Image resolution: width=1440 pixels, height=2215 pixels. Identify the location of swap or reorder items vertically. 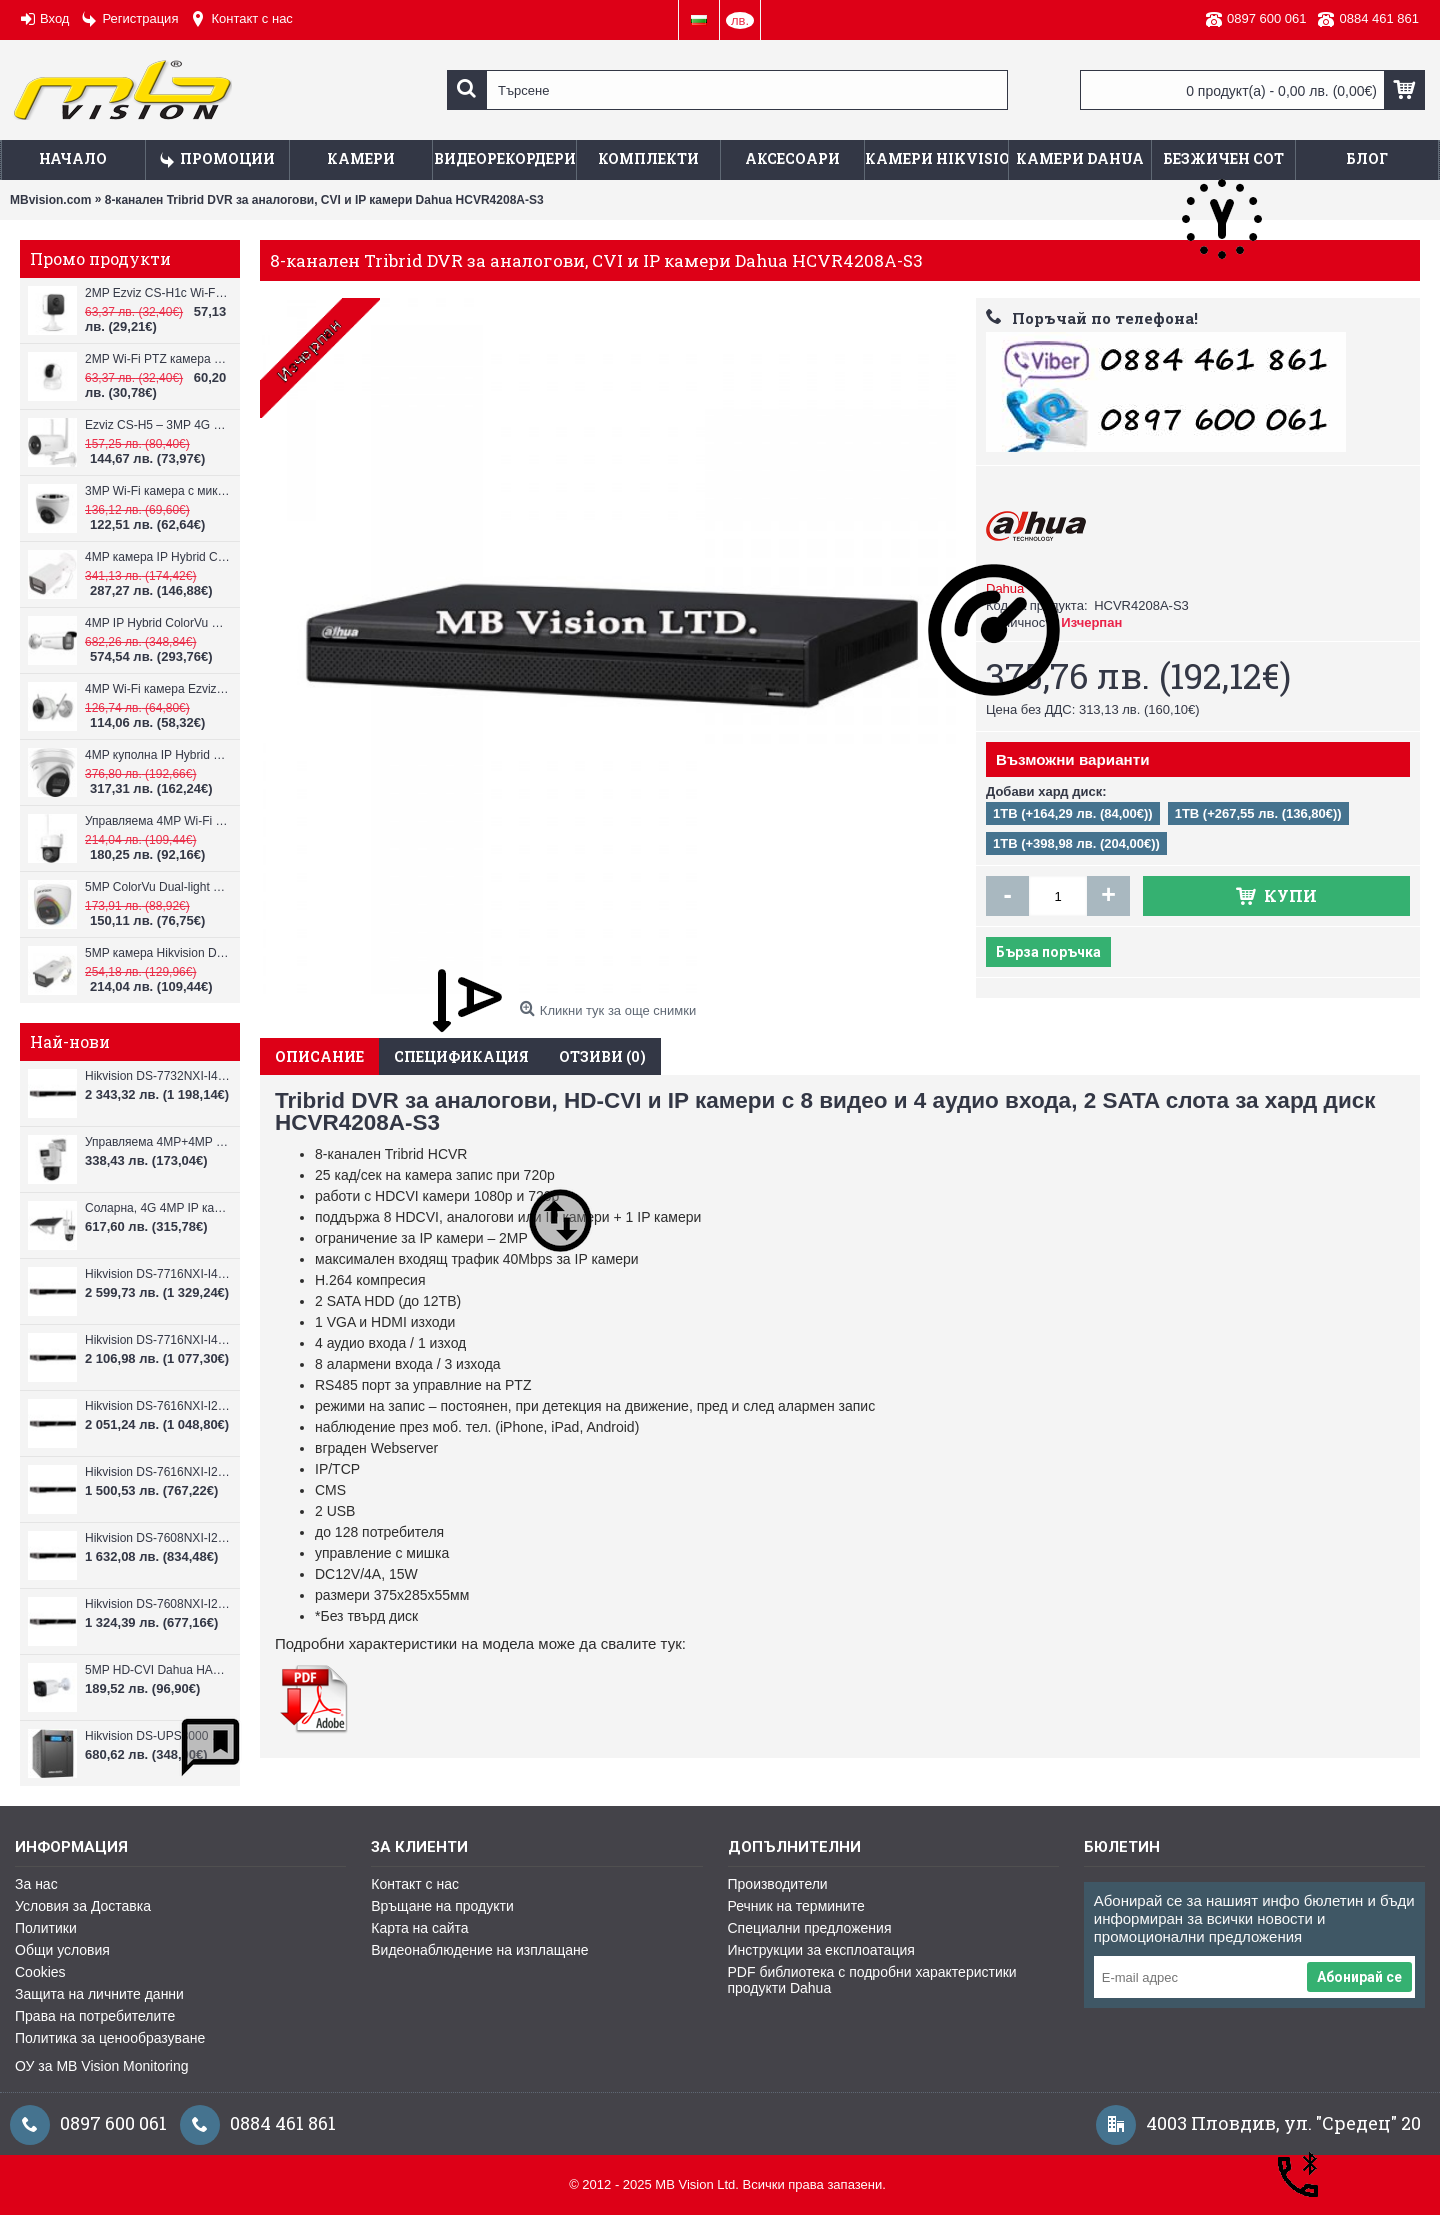
(560, 1220).